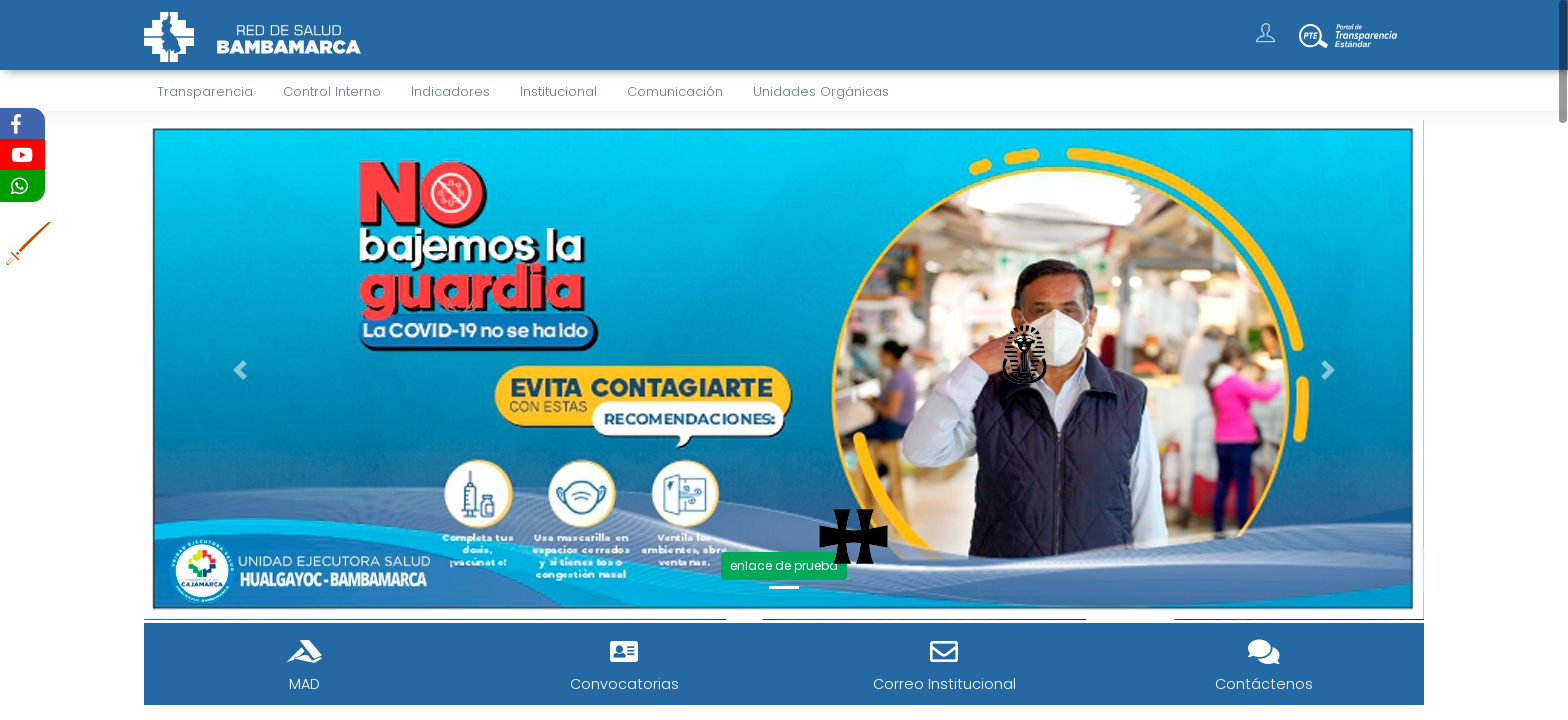 This screenshot has height=720, width=1568. I want to click on select katana as your weapon, so click(28, 243).